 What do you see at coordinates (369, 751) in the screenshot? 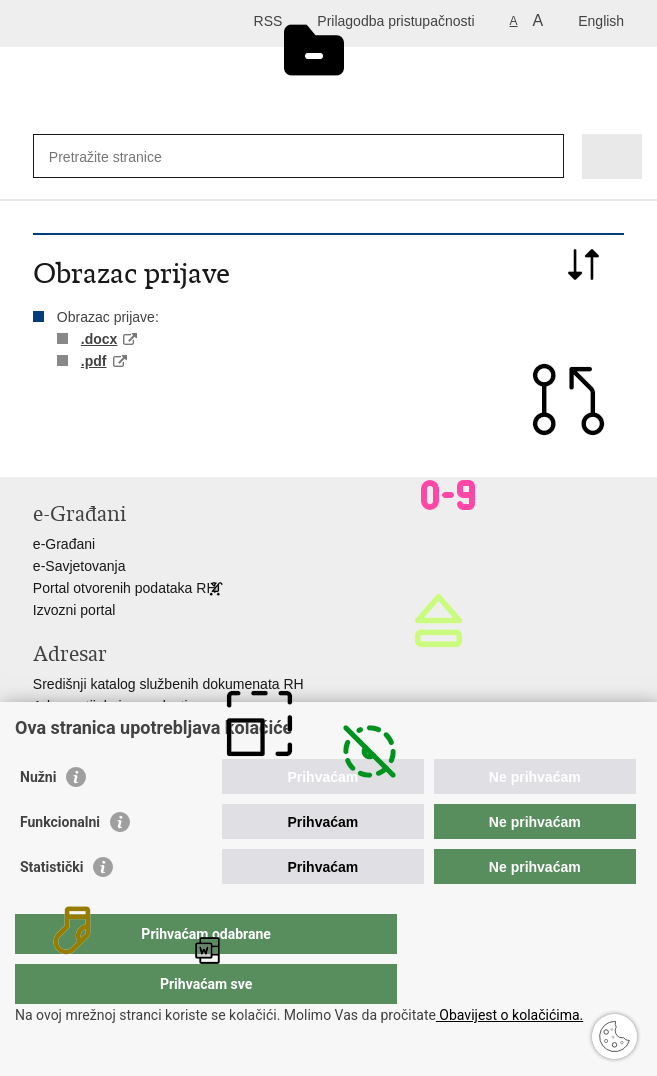
I see `disable tilt-shift effect` at bounding box center [369, 751].